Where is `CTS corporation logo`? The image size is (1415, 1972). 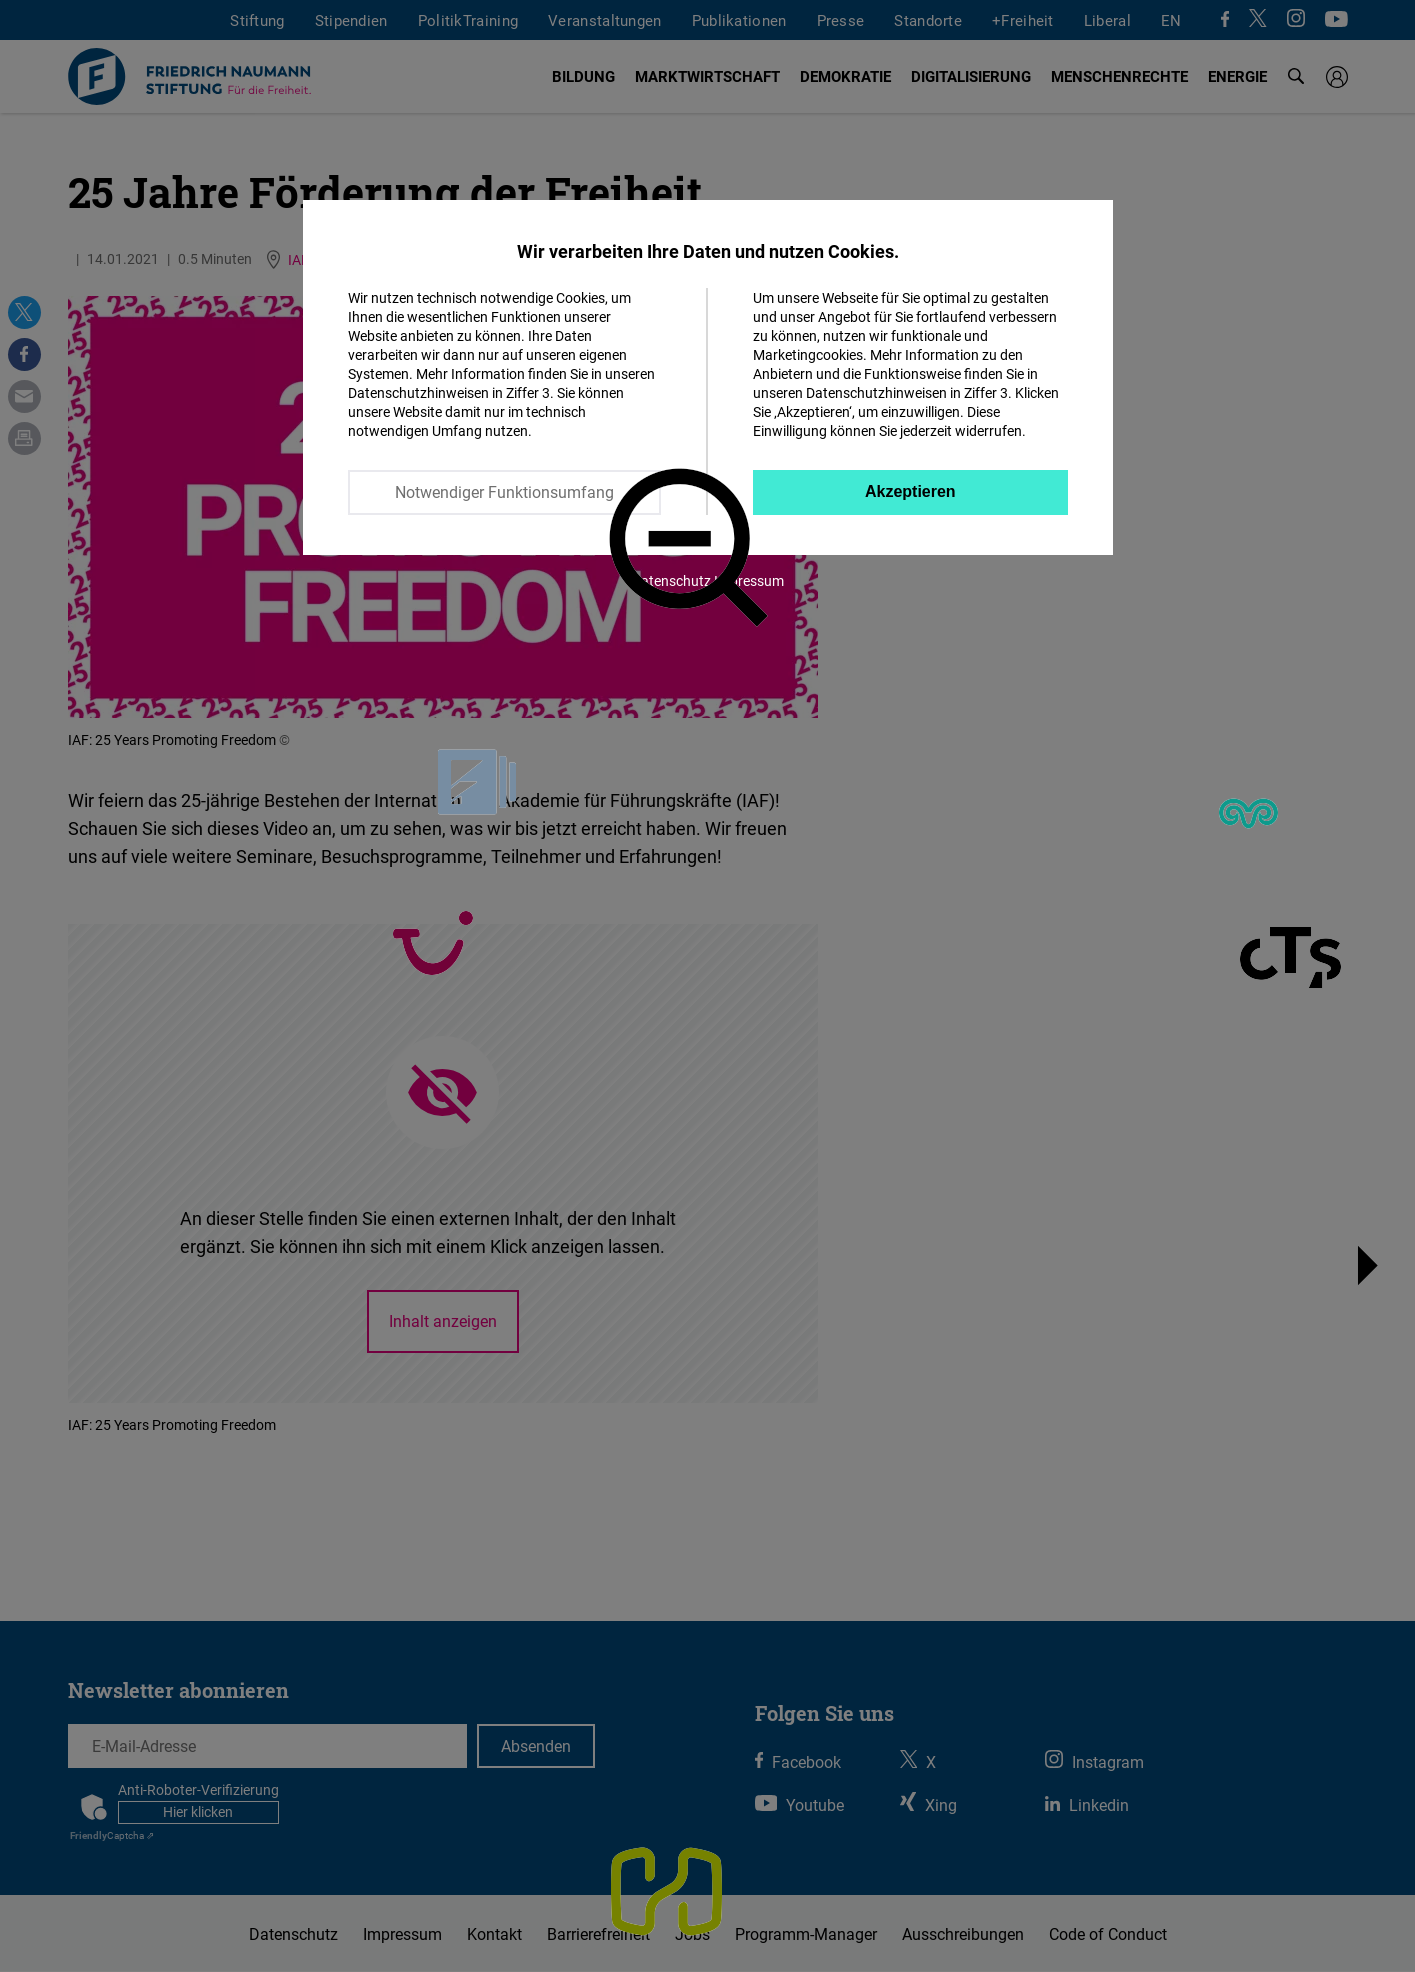 CTS corporation logo is located at coordinates (1290, 957).